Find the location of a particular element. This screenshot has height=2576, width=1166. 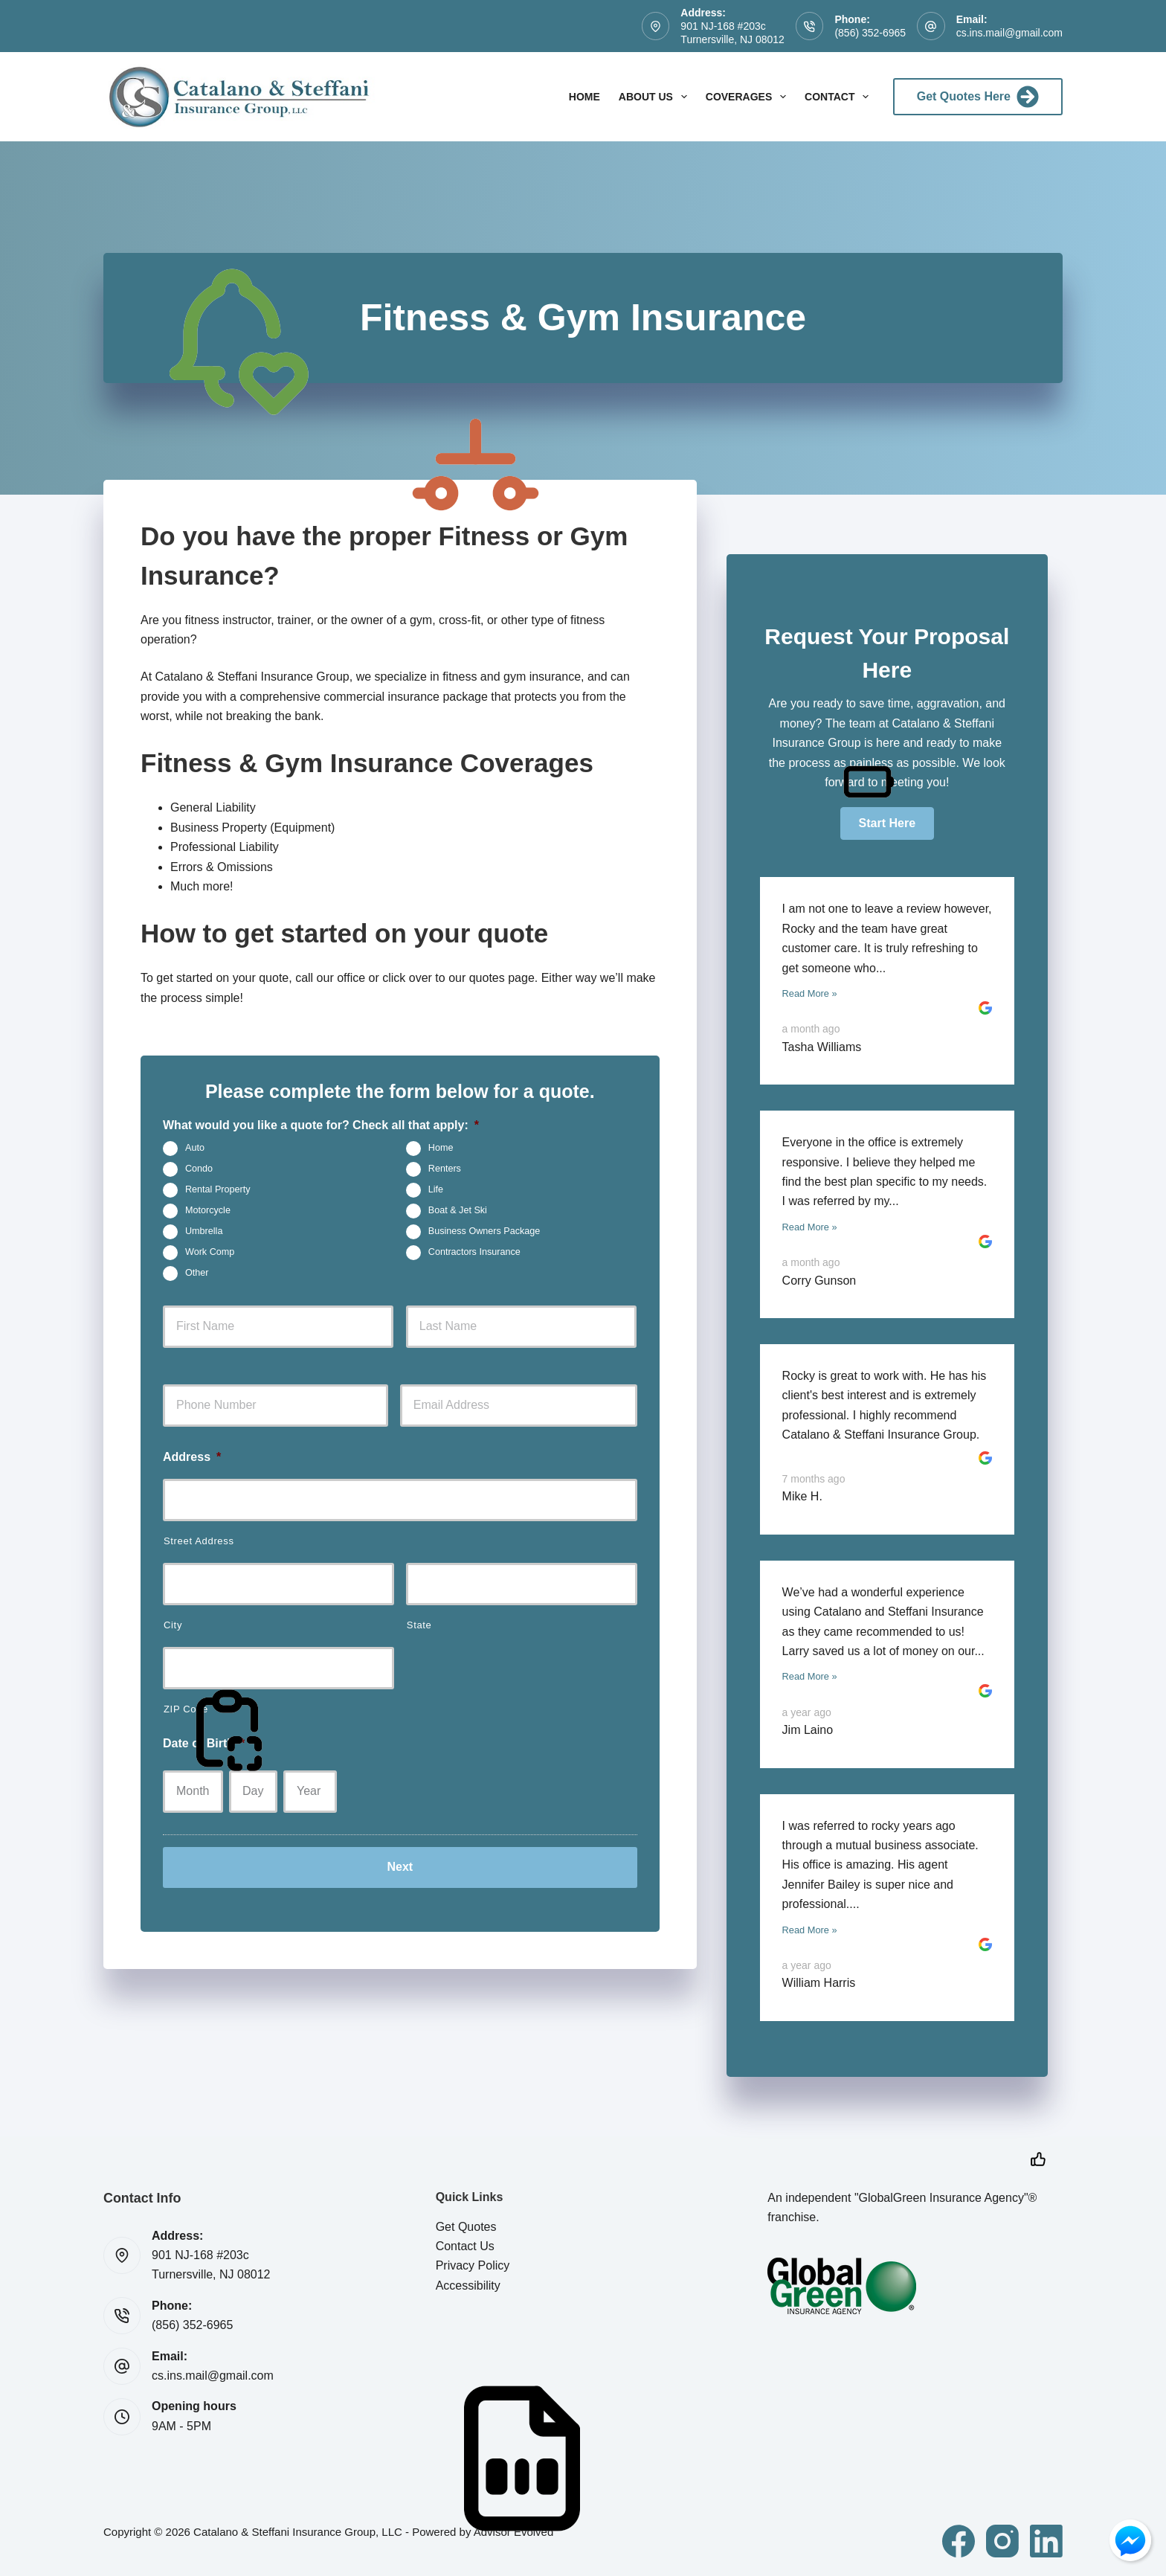

view barcode document is located at coordinates (522, 2458).